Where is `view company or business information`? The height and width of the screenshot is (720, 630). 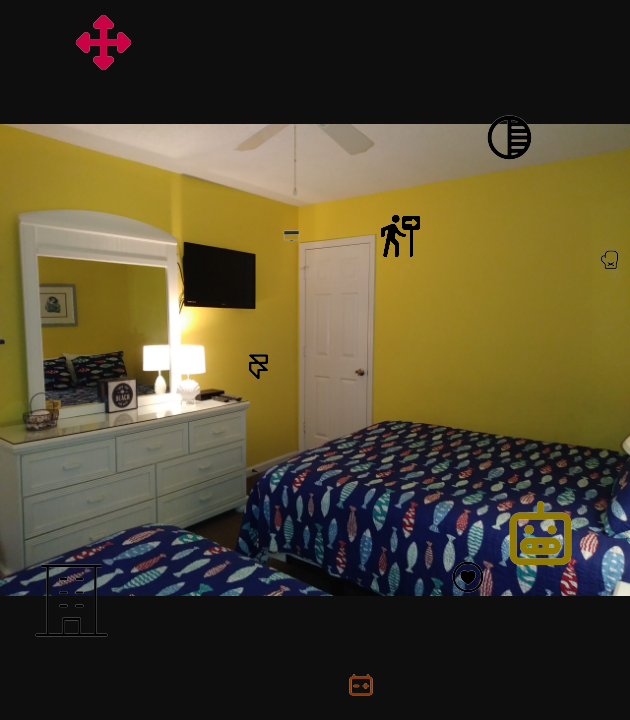 view company or business information is located at coordinates (71, 600).